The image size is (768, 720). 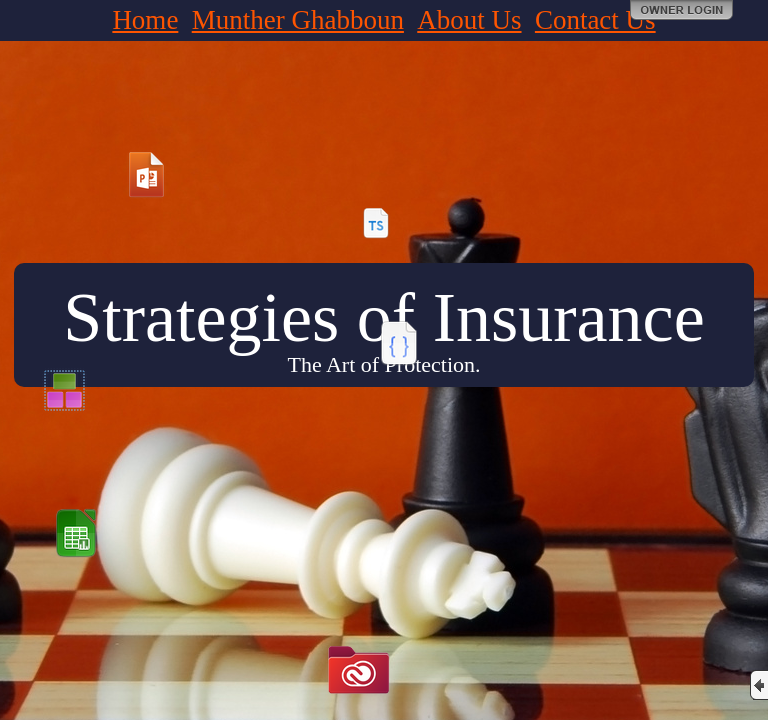 I want to click on indicates a typescript source file, so click(x=376, y=223).